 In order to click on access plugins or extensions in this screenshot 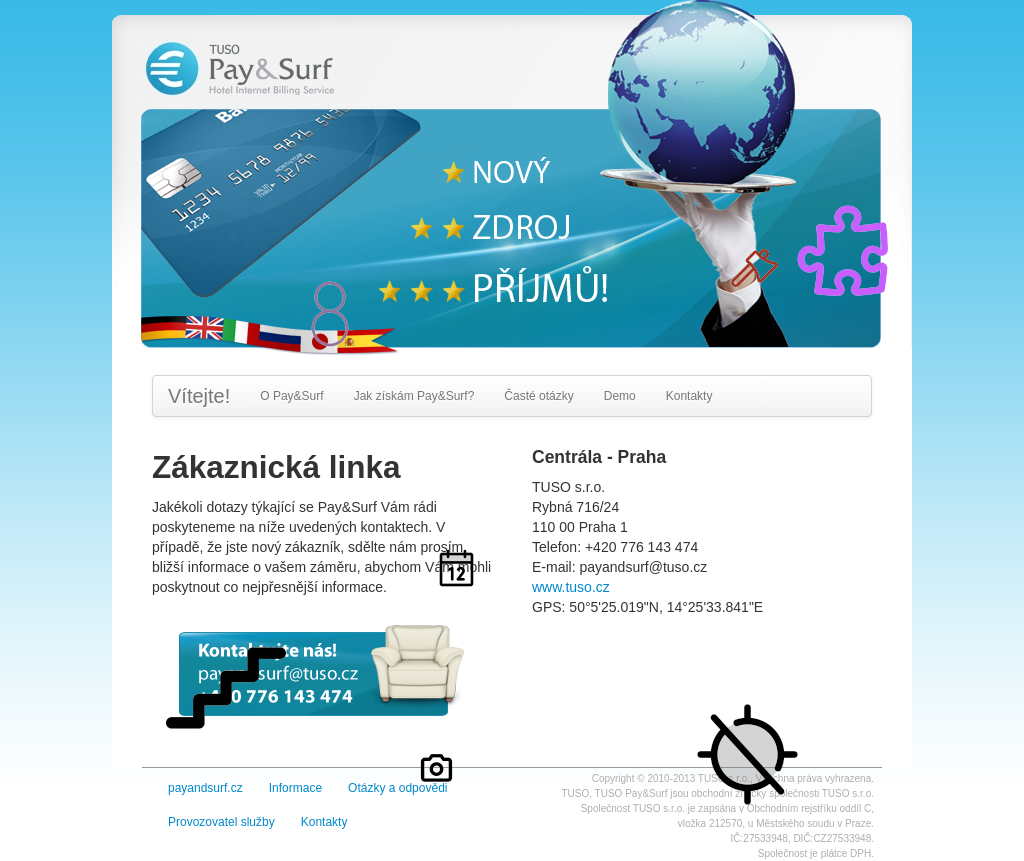, I will do `click(844, 252)`.